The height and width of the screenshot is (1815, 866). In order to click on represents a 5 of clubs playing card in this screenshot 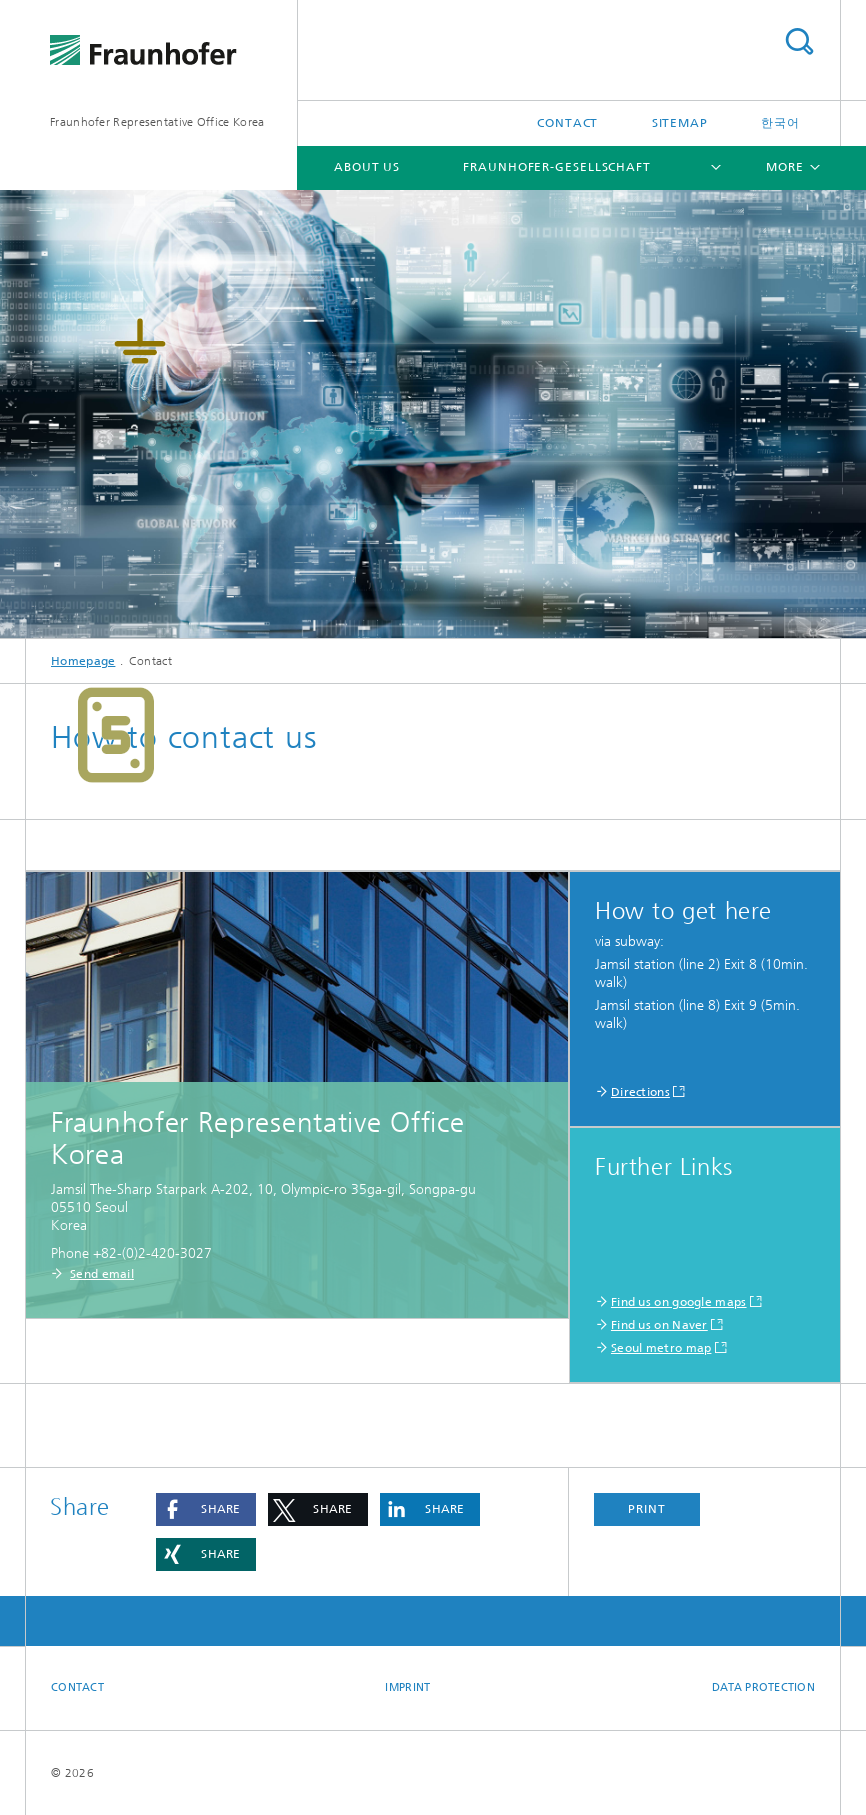, I will do `click(116, 735)`.